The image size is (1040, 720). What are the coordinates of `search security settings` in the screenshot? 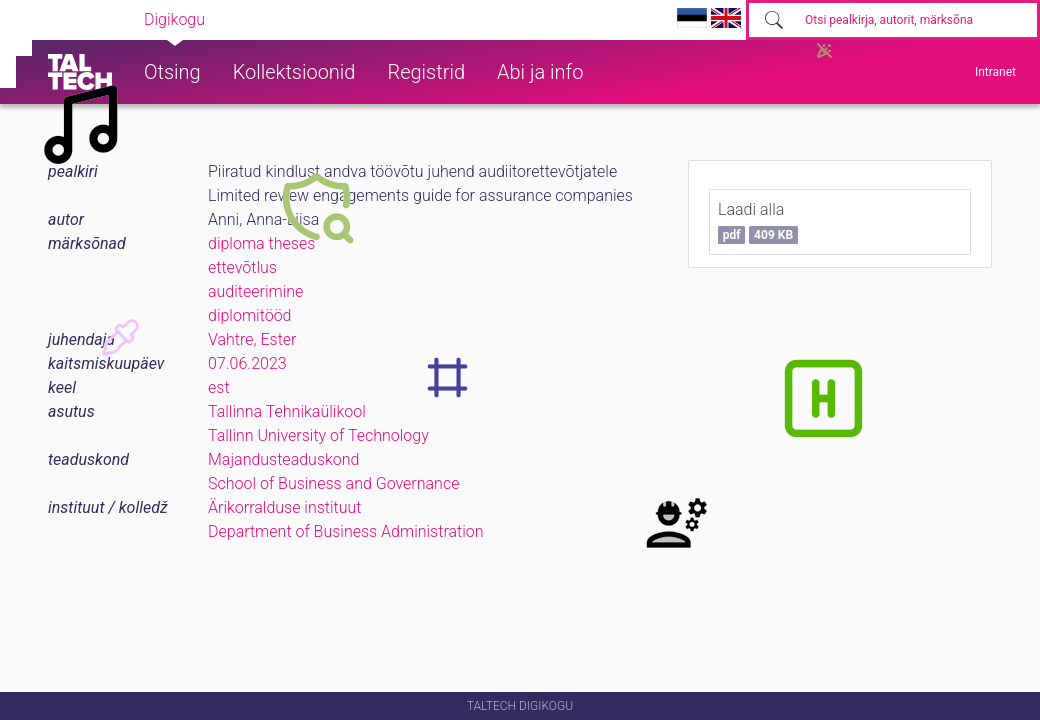 It's located at (316, 206).